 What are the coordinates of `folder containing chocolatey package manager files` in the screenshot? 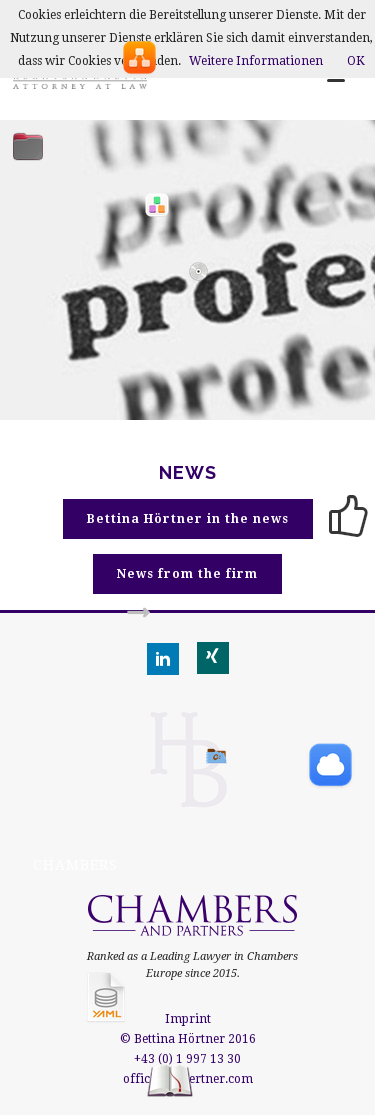 It's located at (216, 756).